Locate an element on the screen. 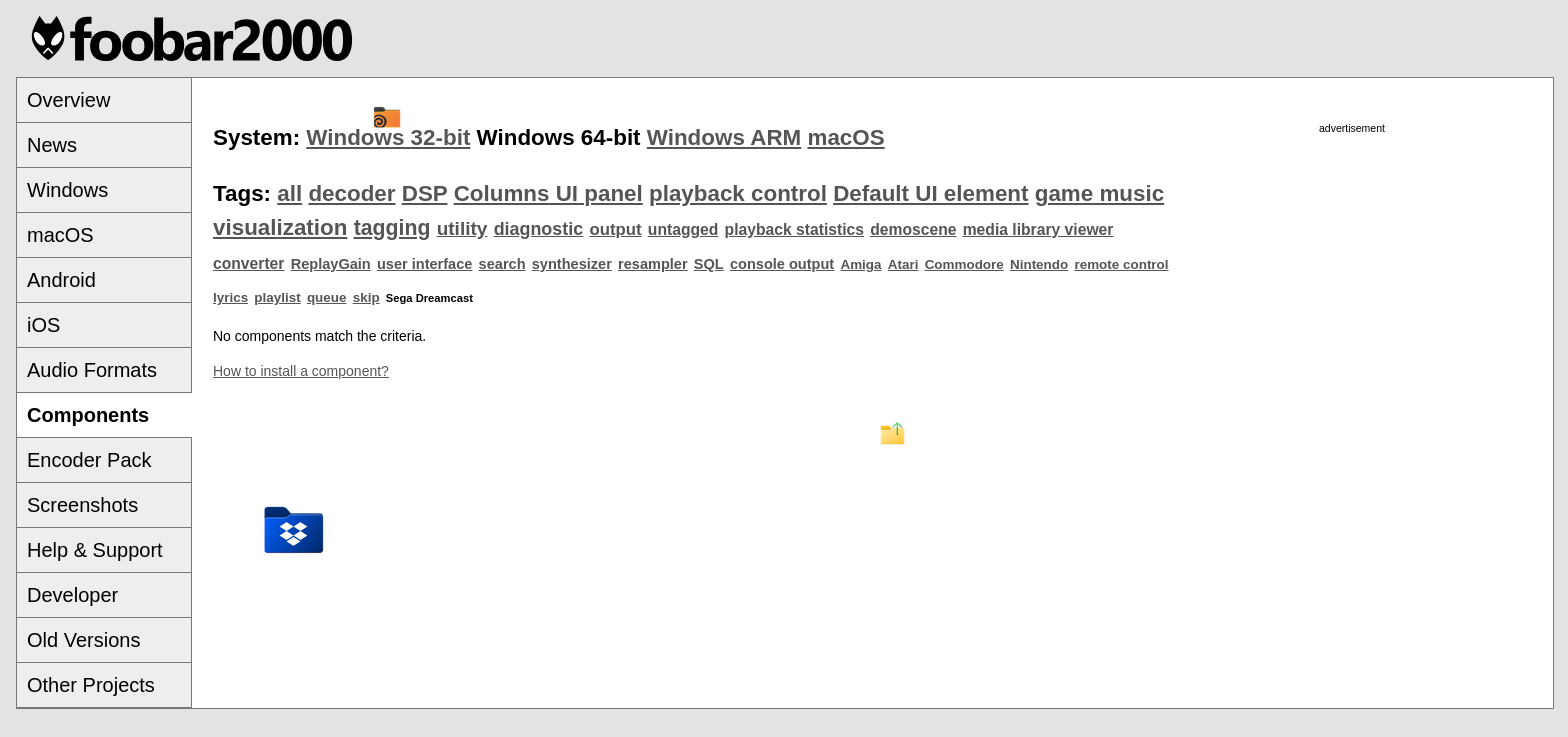 The height and width of the screenshot is (737, 1568). open your Dropbox synced folder is located at coordinates (293, 531).